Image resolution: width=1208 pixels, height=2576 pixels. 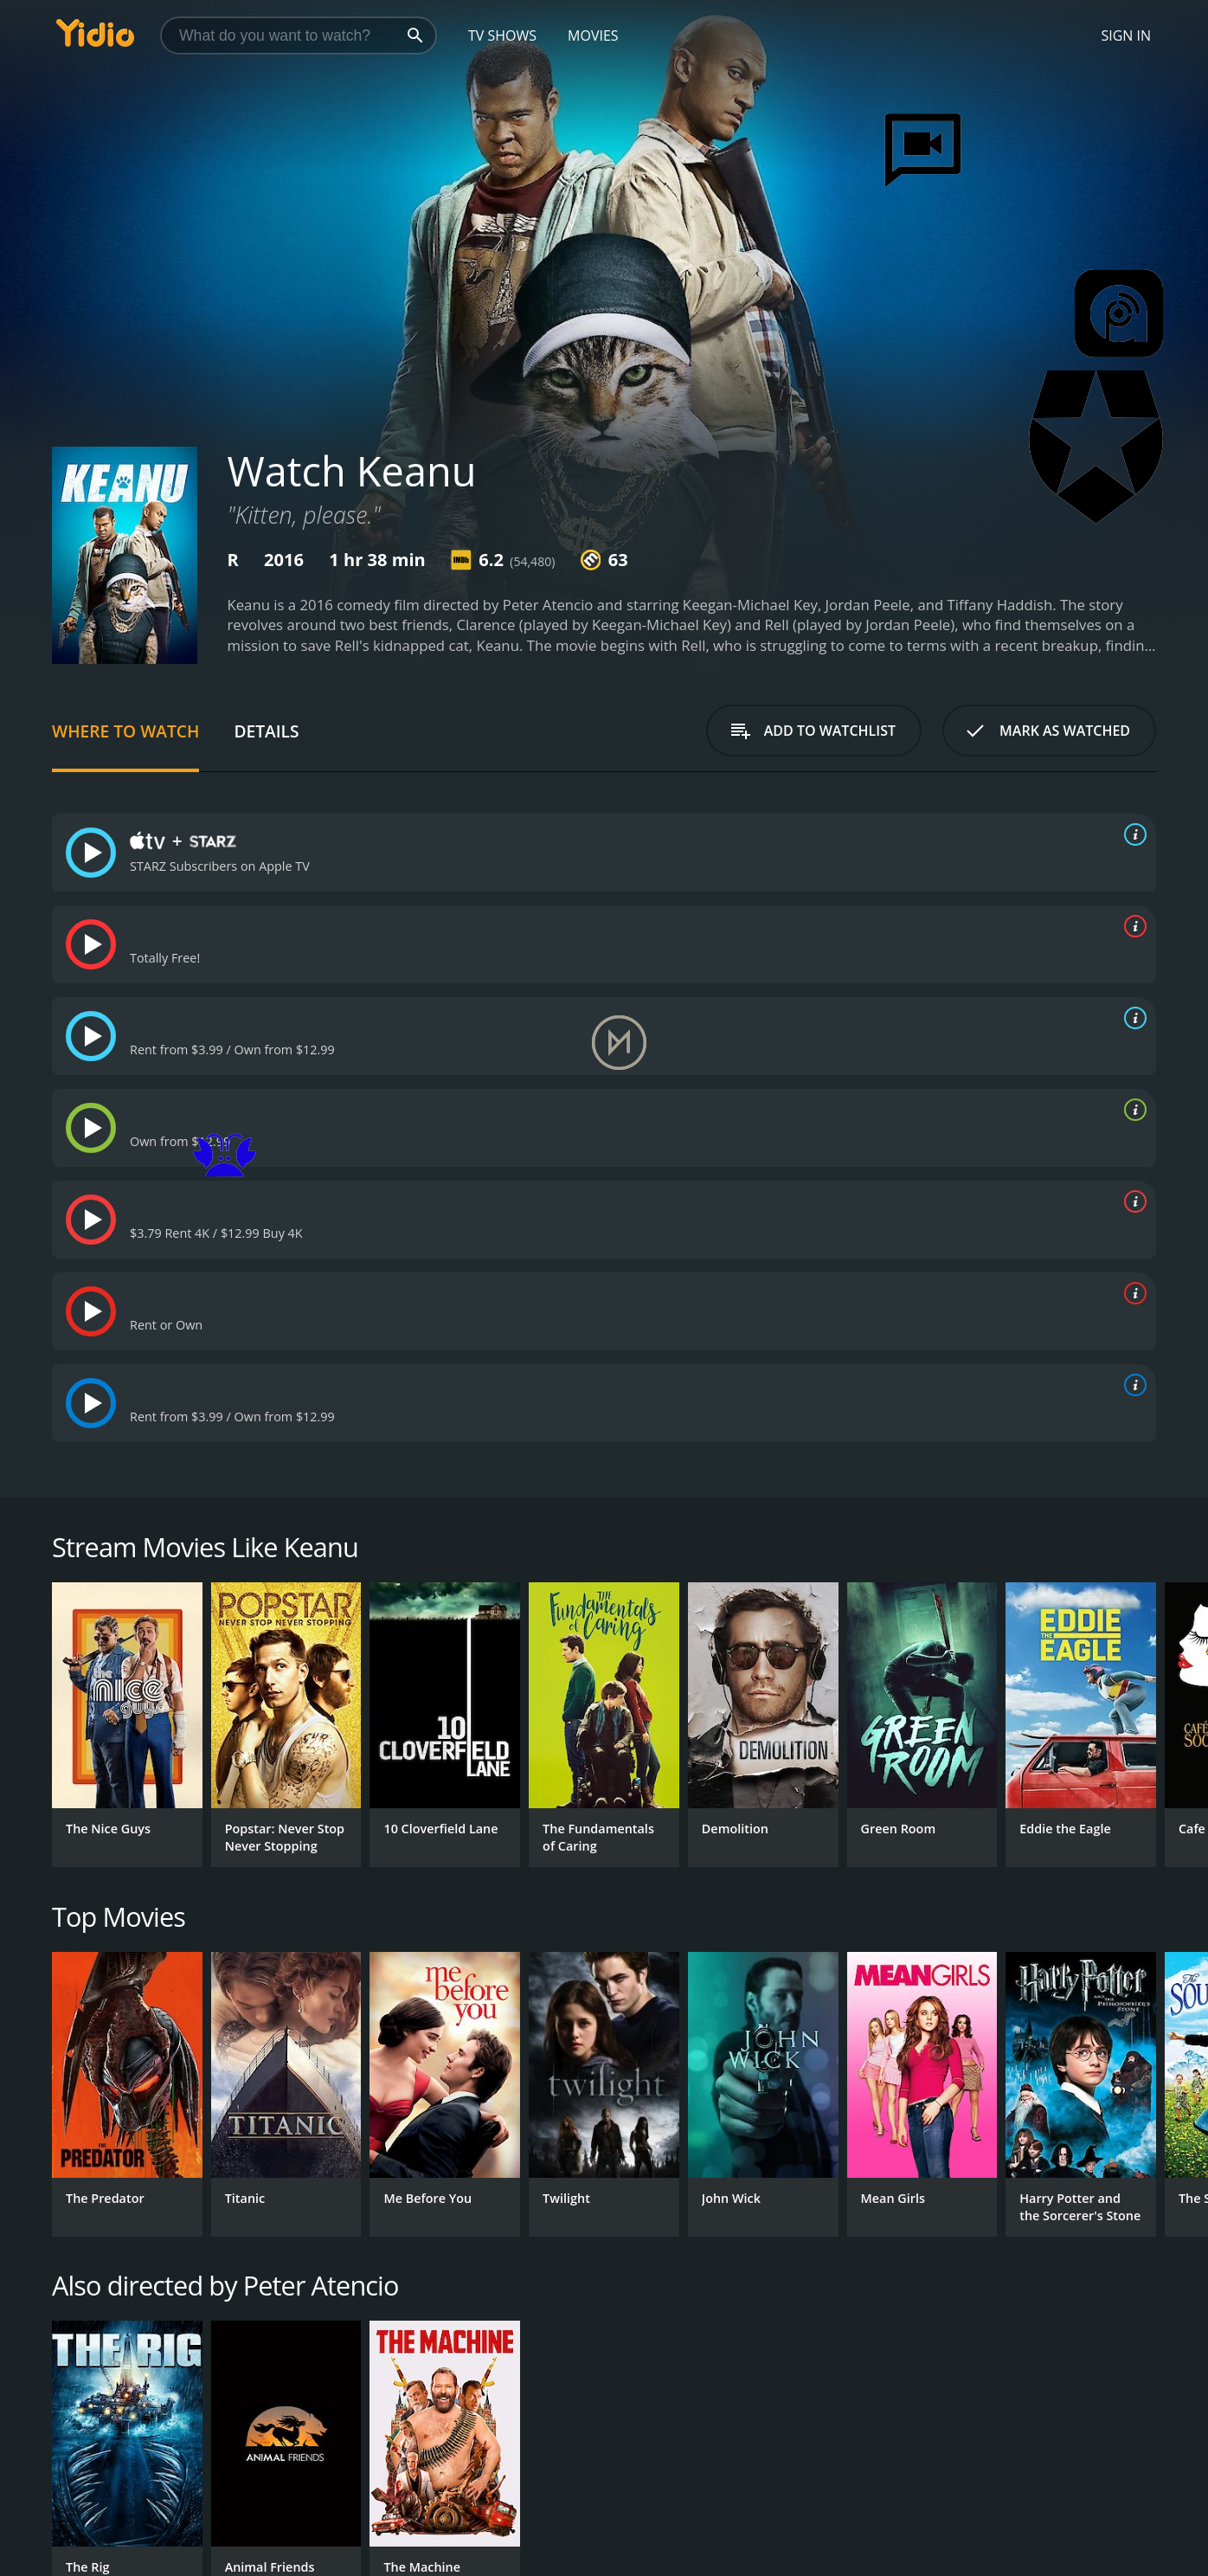 What do you see at coordinates (922, 147) in the screenshot?
I see `start a video chat conversation` at bounding box center [922, 147].